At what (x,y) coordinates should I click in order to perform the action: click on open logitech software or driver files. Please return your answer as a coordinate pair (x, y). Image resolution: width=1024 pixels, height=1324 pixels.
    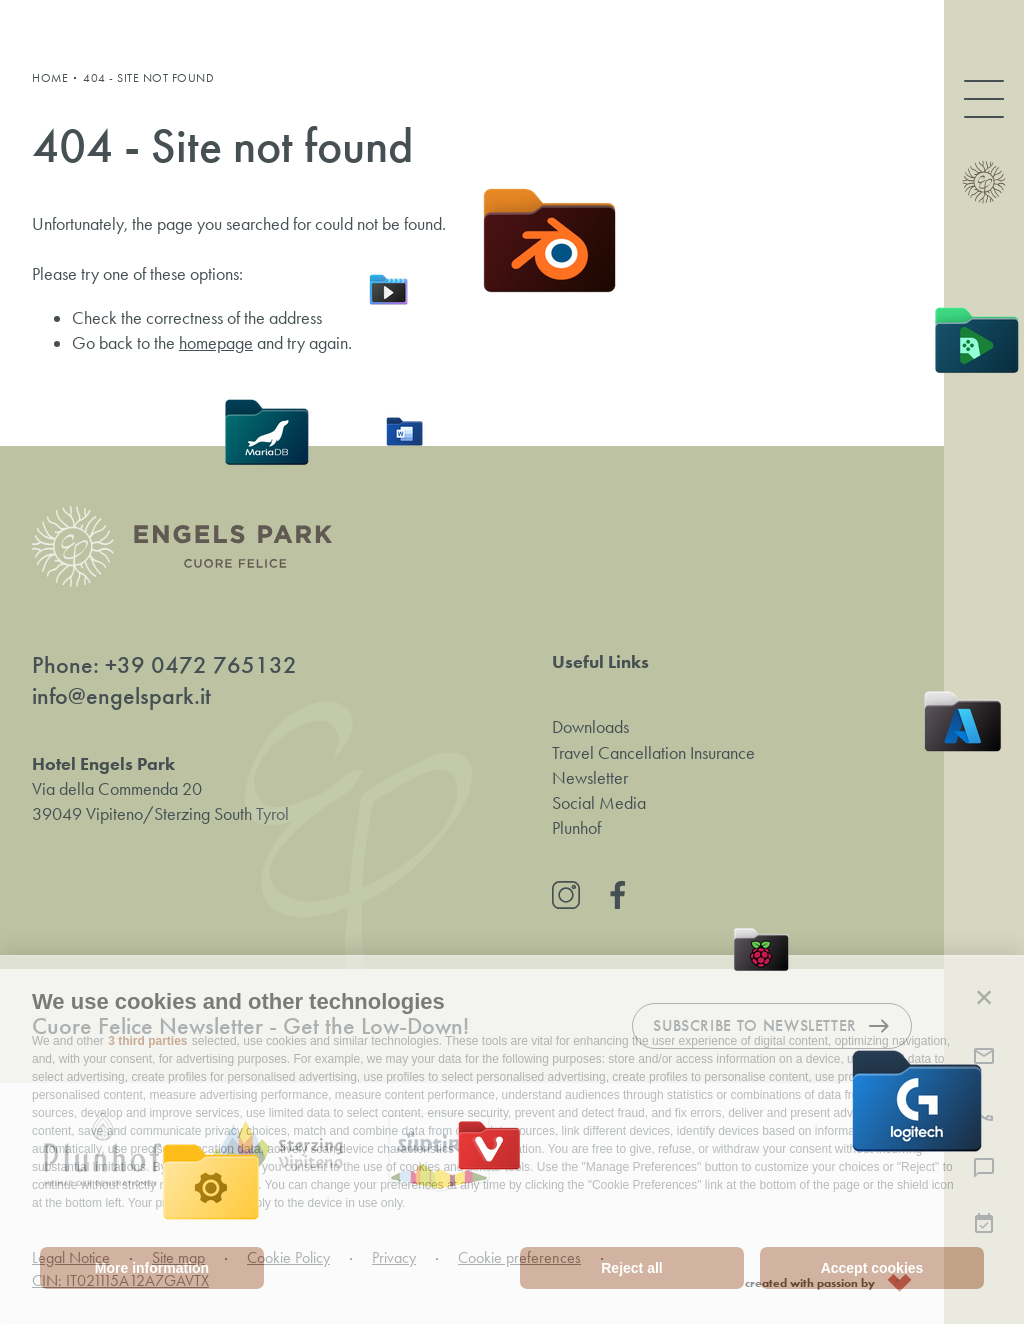
    Looking at the image, I should click on (916, 1104).